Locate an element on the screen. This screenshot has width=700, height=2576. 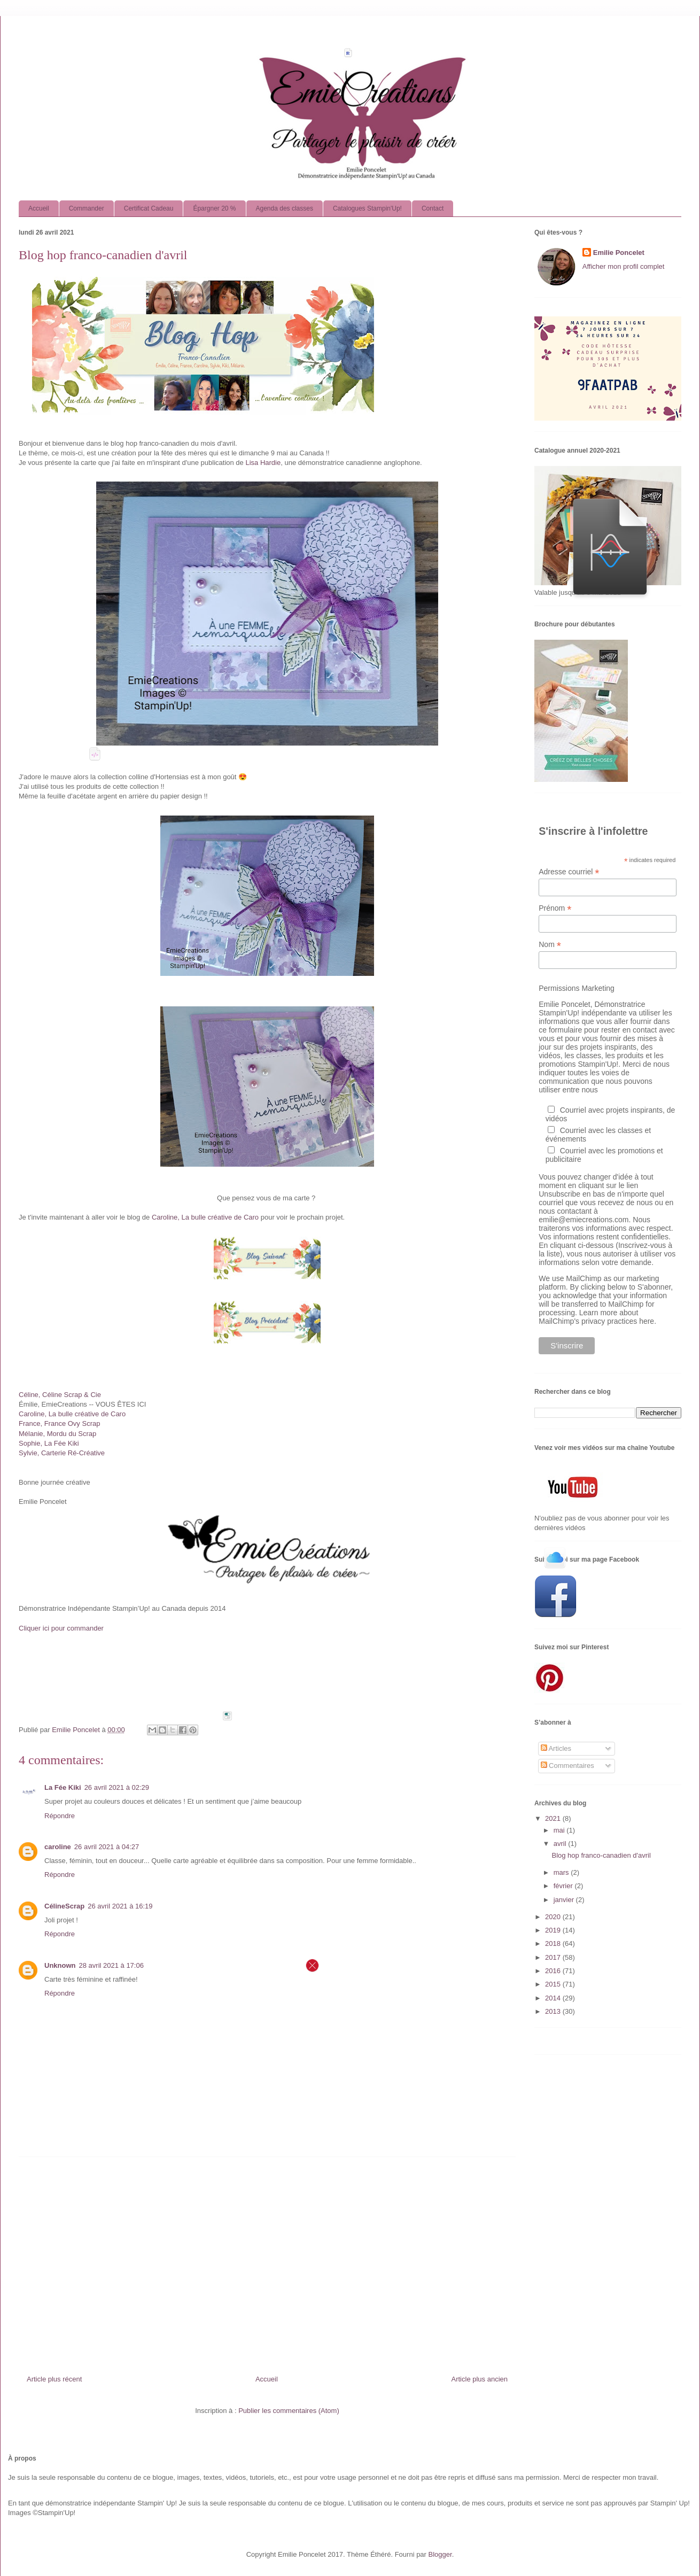
an R programming language source file is located at coordinates (348, 52).